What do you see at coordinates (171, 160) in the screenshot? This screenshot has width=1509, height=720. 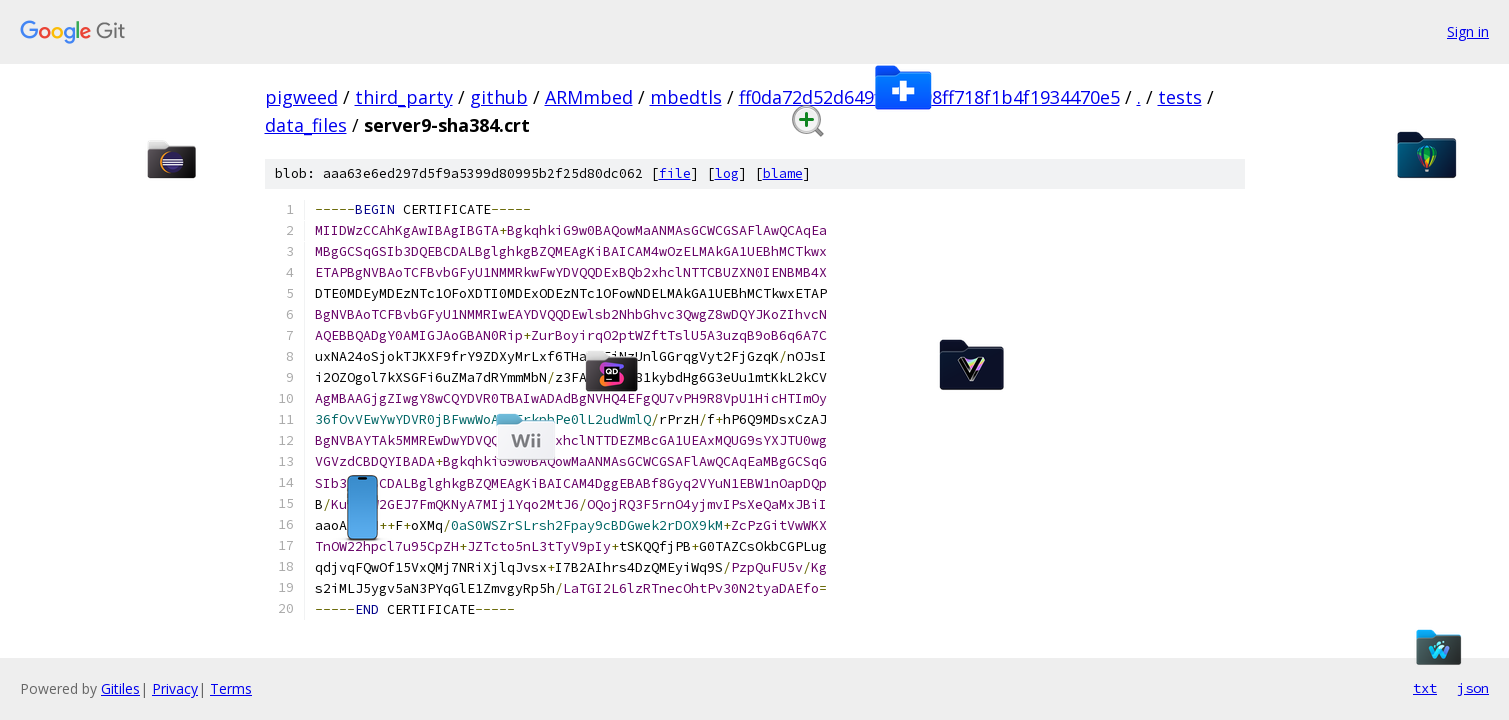 I see `open eclipse IDE project folder` at bounding box center [171, 160].